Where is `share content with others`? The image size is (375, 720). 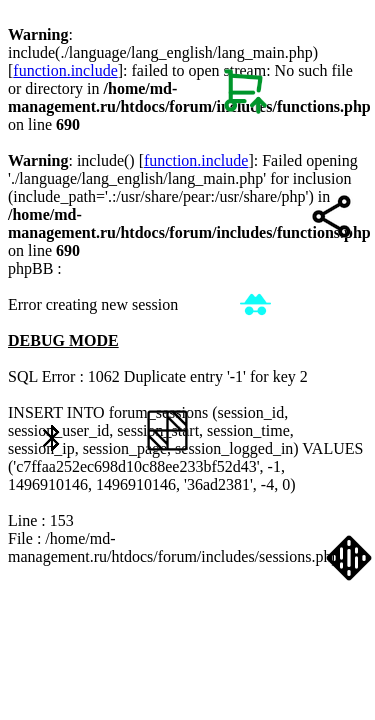 share content with others is located at coordinates (331, 216).